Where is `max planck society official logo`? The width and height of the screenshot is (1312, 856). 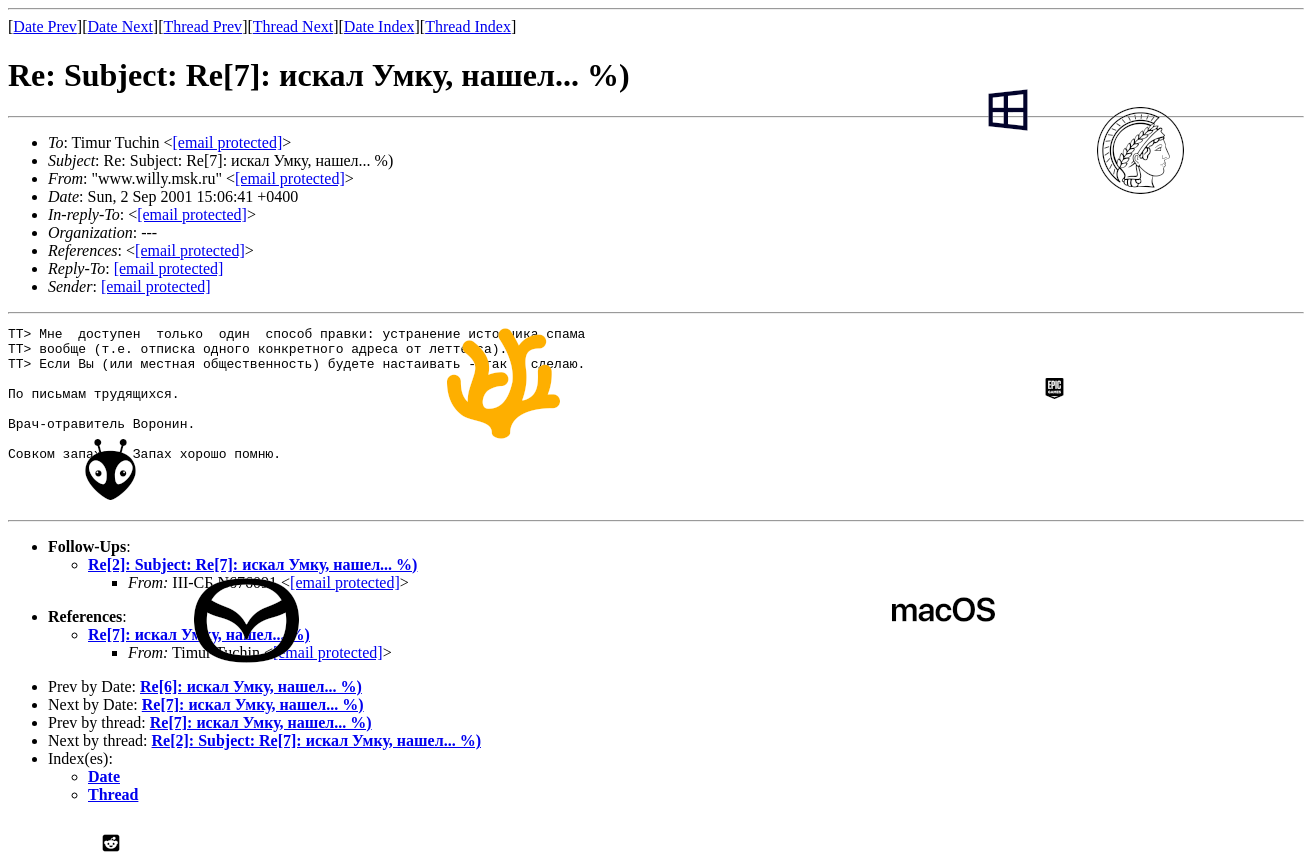
max planck society official logo is located at coordinates (1140, 150).